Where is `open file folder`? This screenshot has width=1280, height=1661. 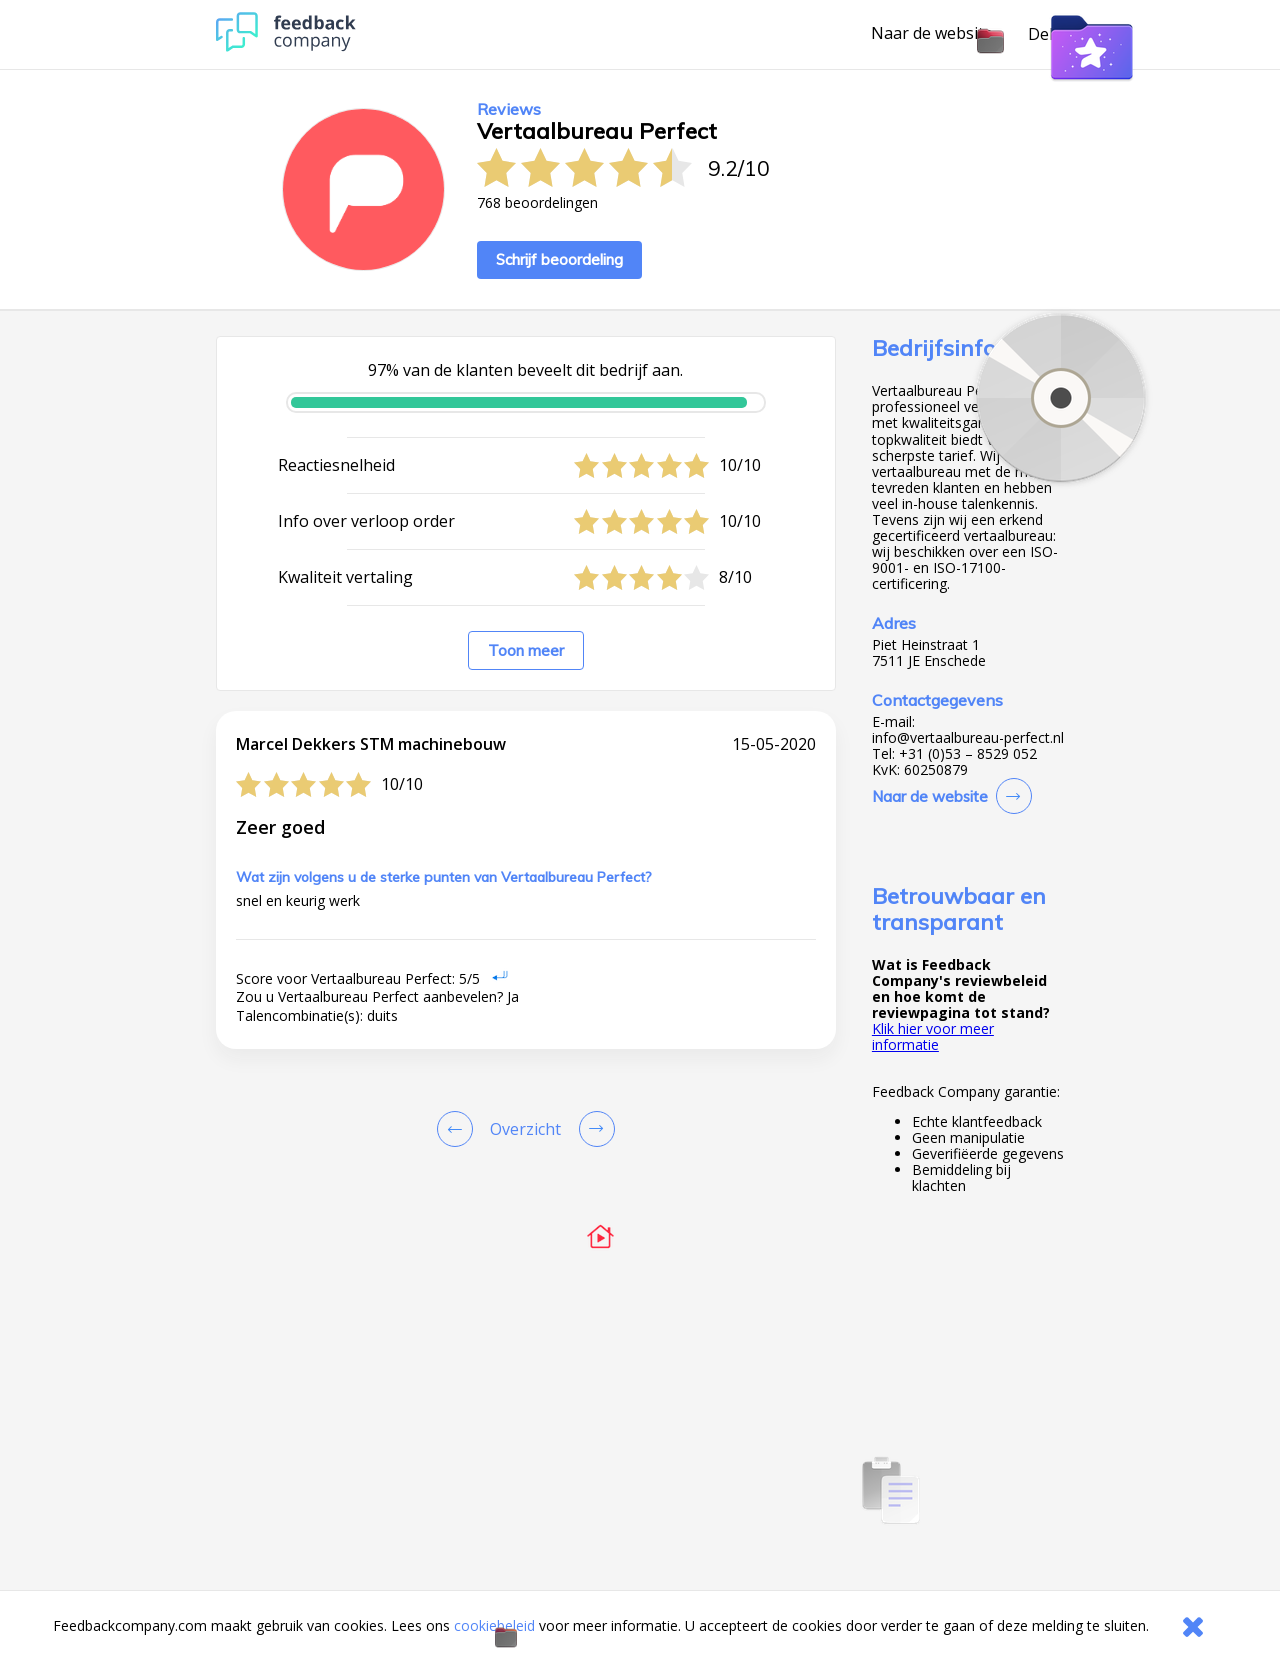
open file folder is located at coordinates (506, 1637).